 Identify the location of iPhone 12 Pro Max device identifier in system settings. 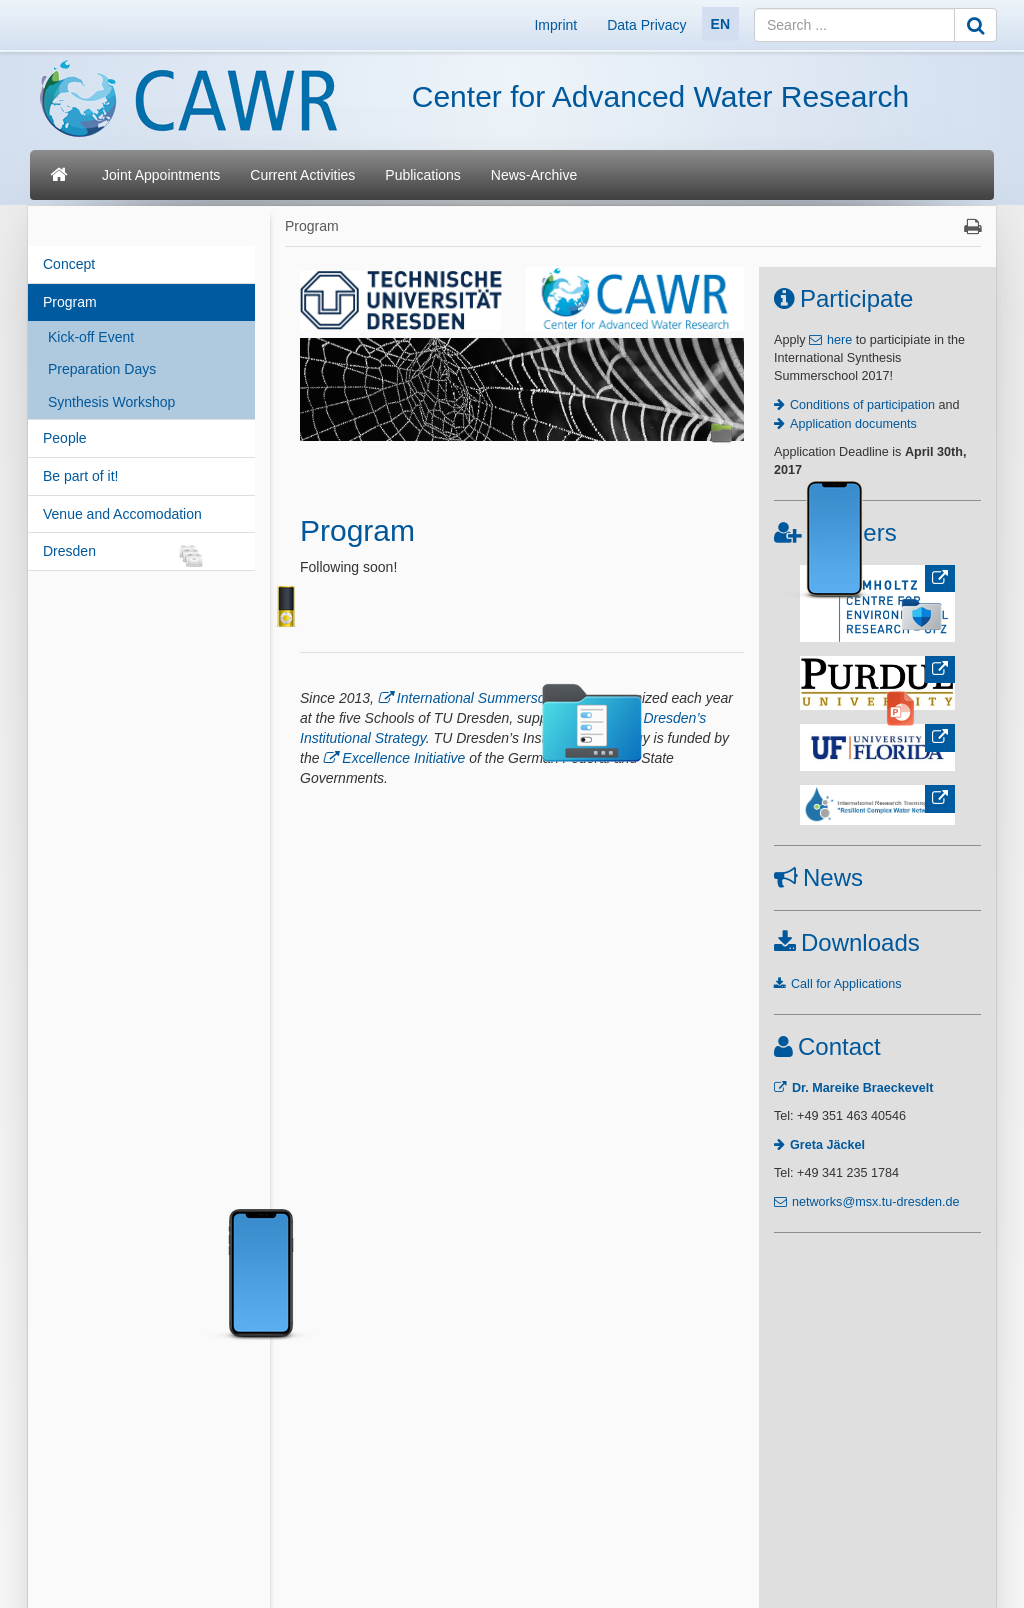
(834, 540).